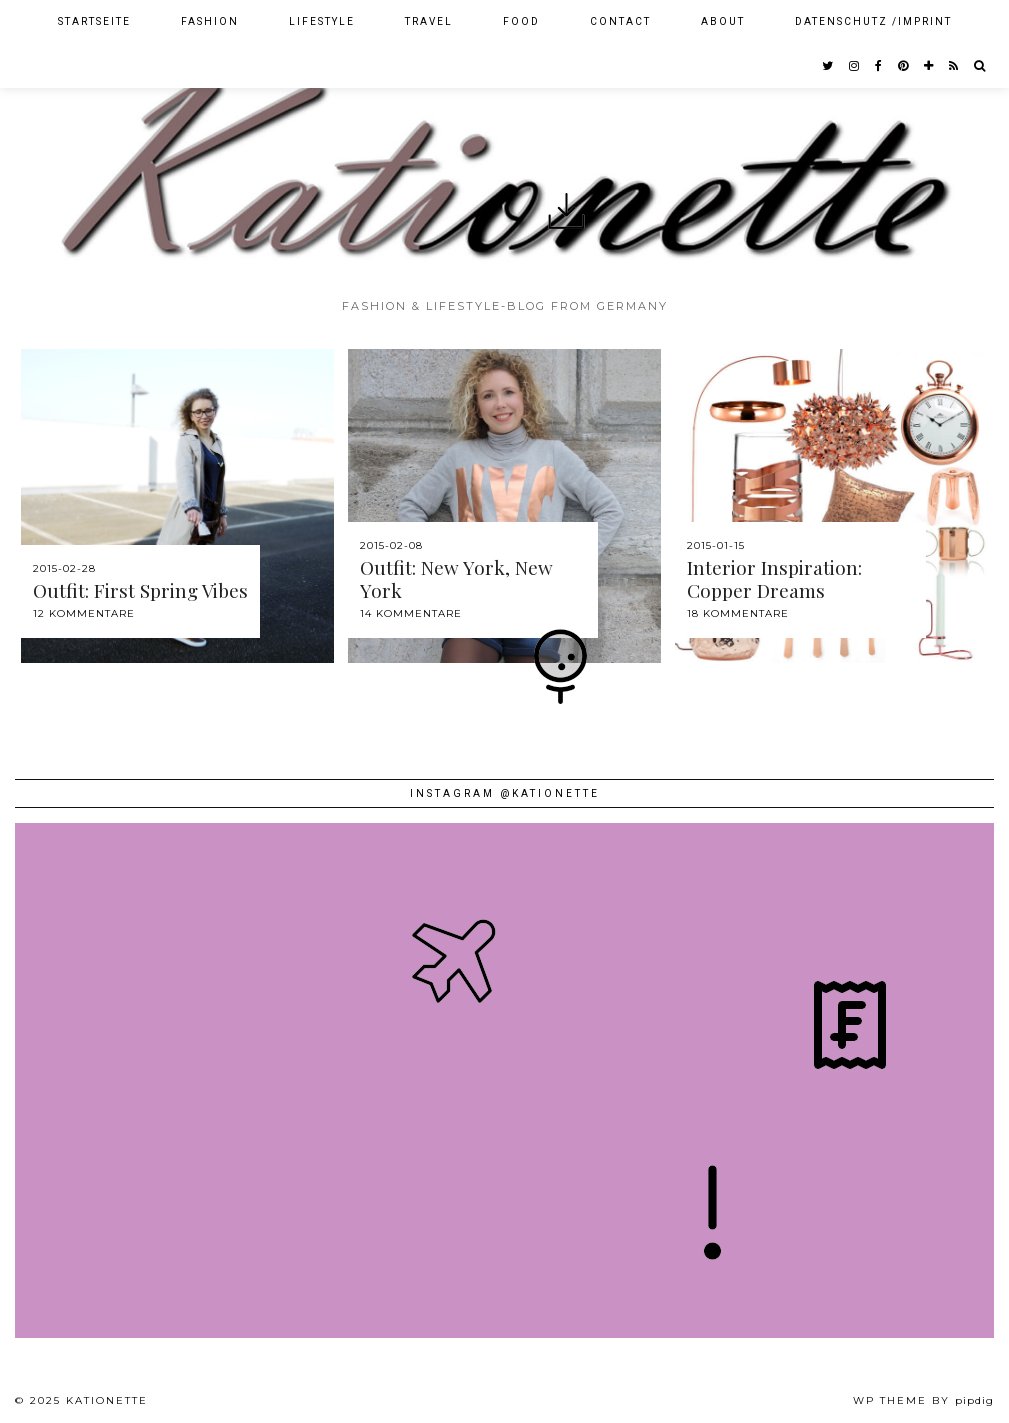 The height and width of the screenshot is (1423, 1009). I want to click on indicates an alert or warning that requires attention, so click(712, 1212).